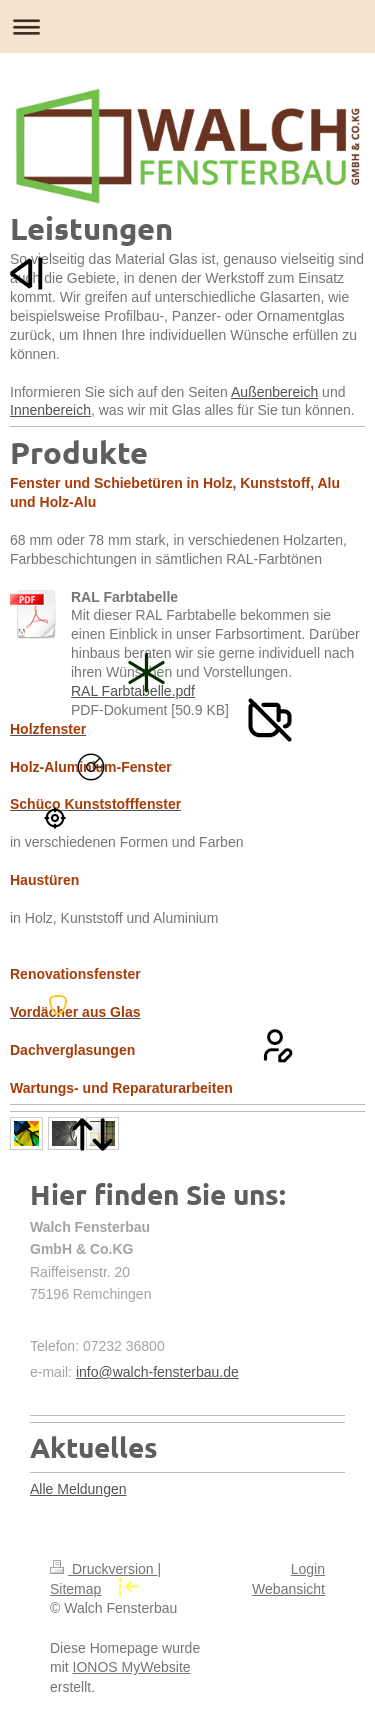  I want to click on collapse panel to the left, so click(128, 1586).